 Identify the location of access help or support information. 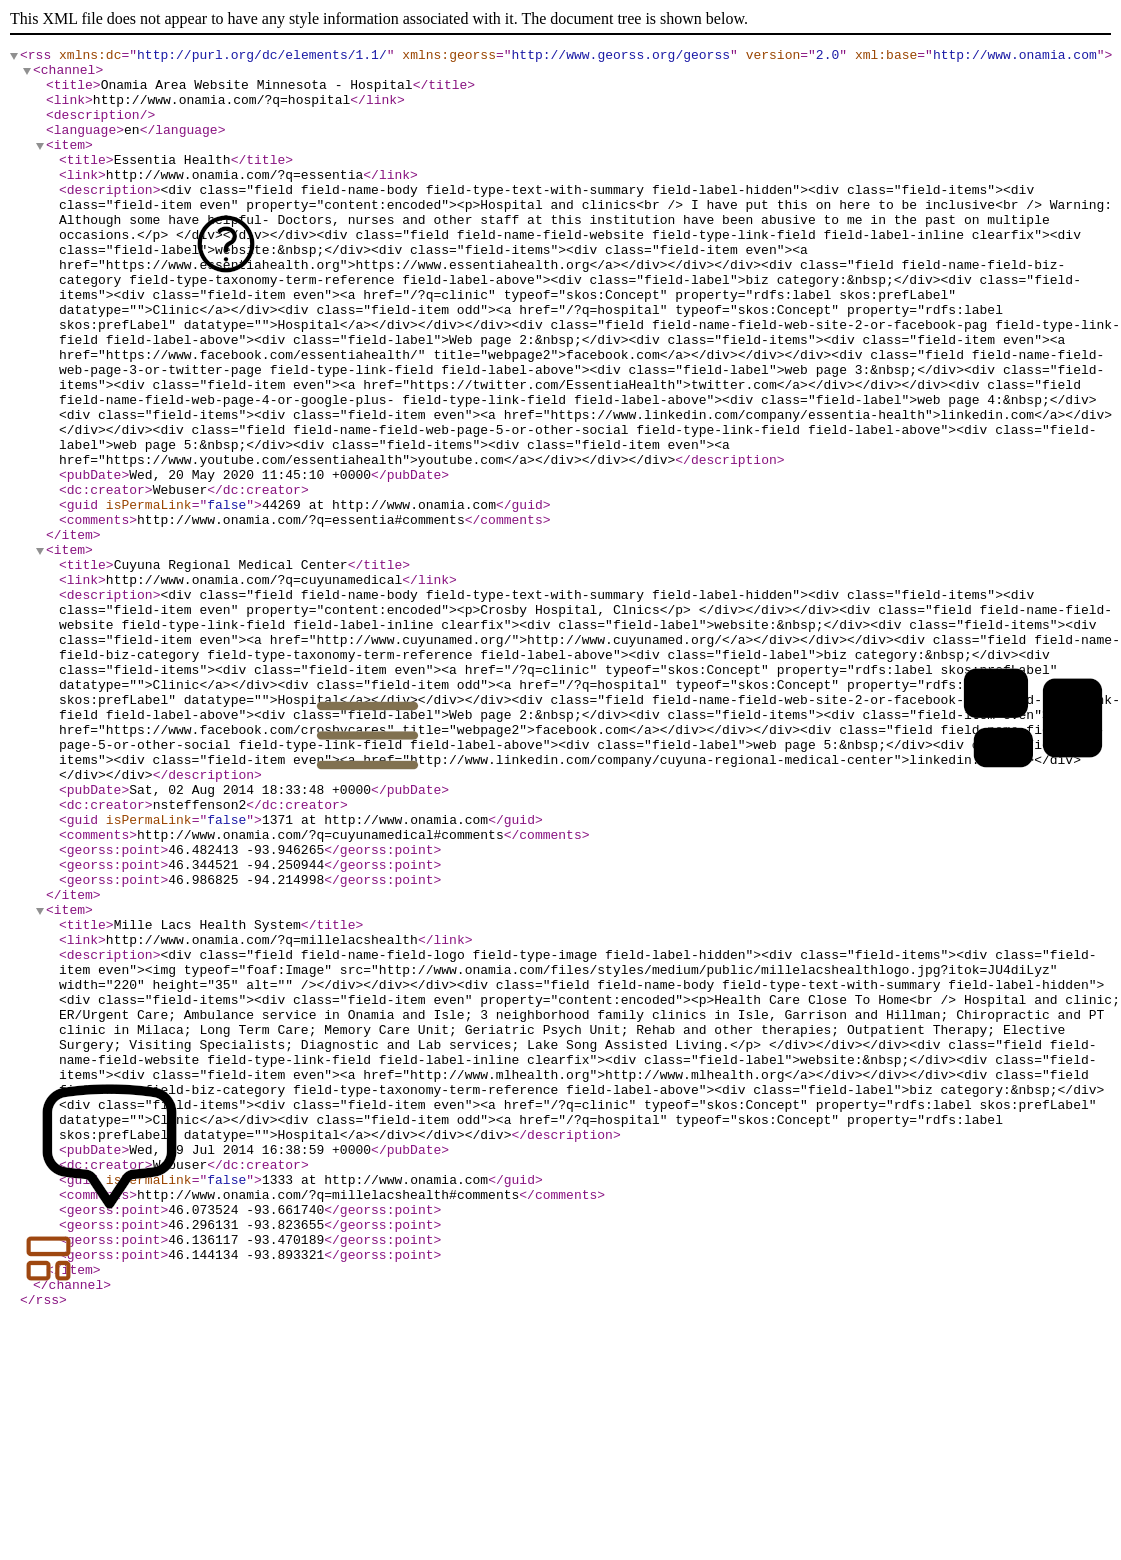
(226, 244).